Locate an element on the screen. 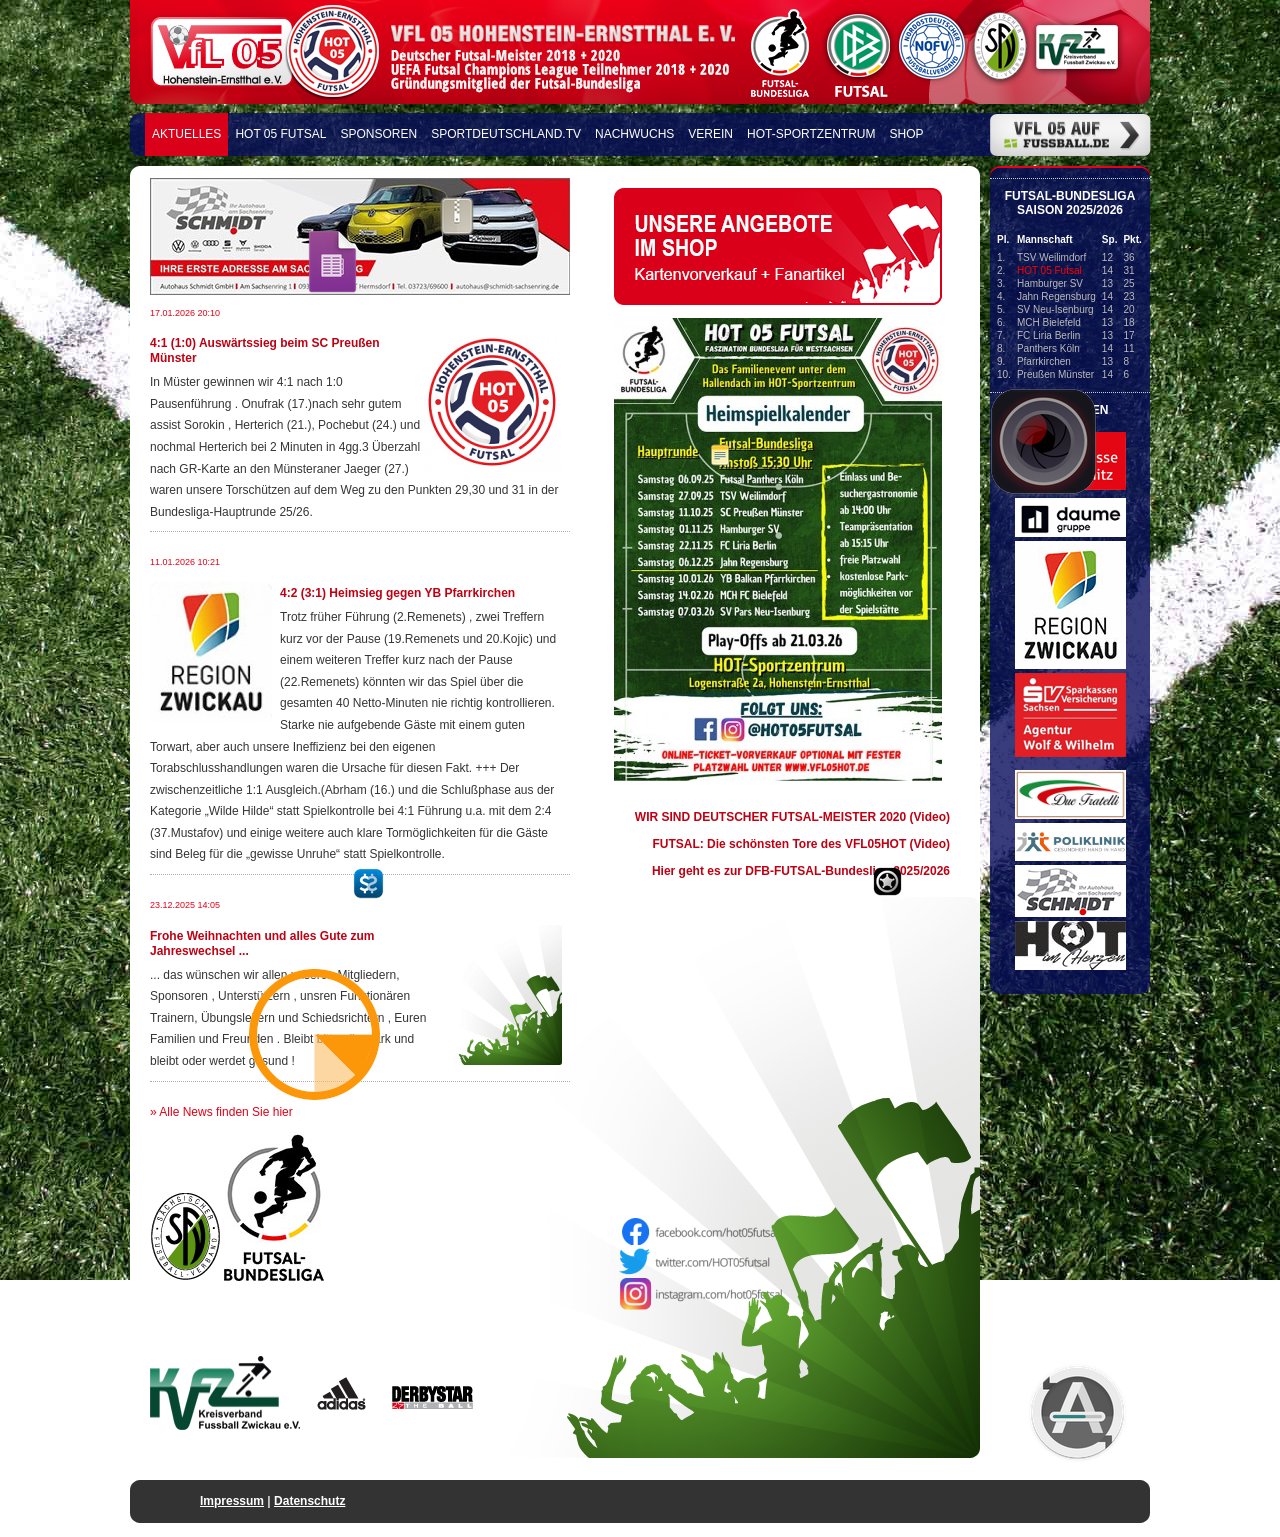 Image resolution: width=1280 pixels, height=1537 pixels. check for available software updates is located at coordinates (1077, 1412).